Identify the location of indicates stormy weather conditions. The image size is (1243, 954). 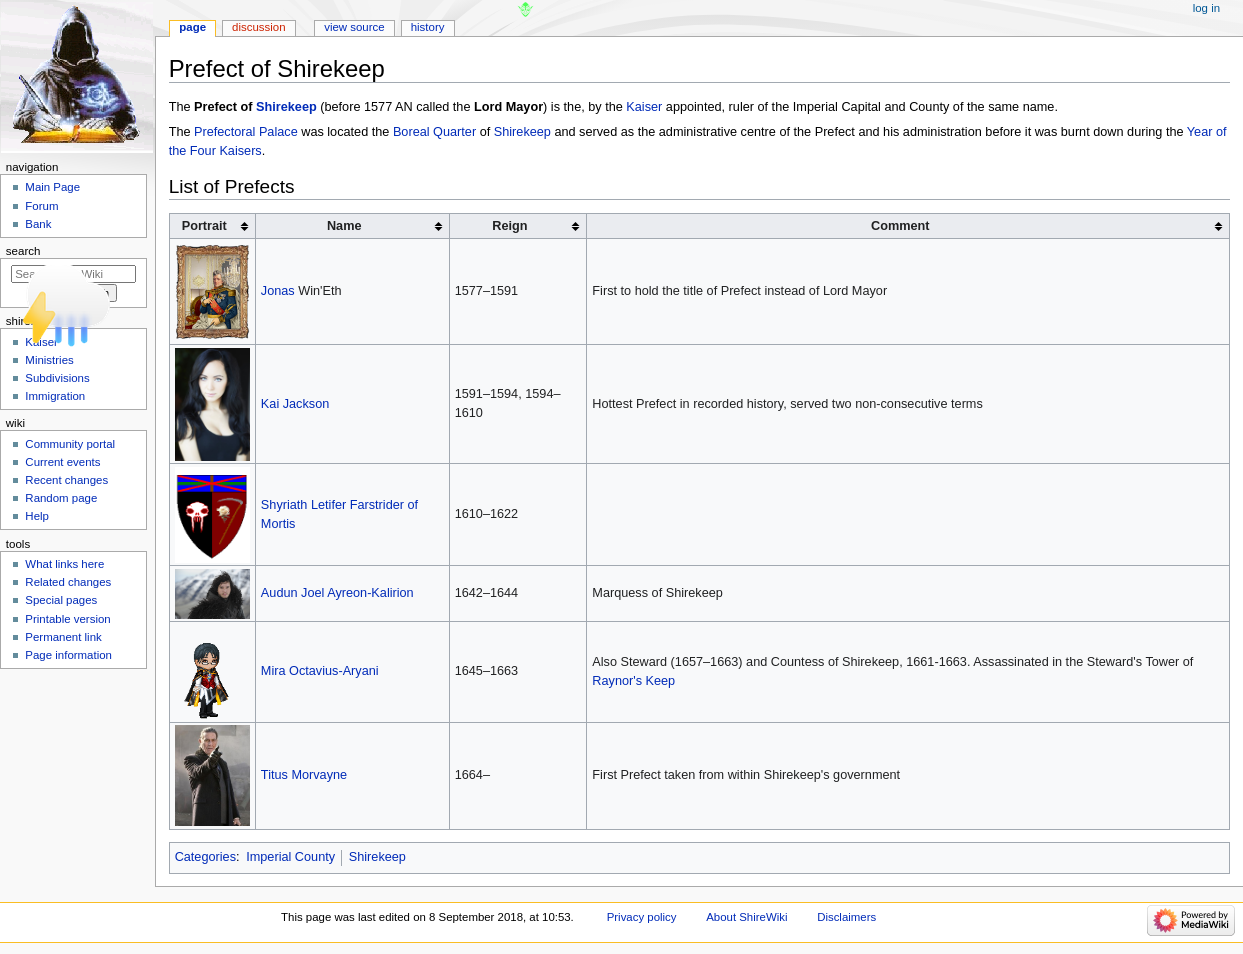
(66, 304).